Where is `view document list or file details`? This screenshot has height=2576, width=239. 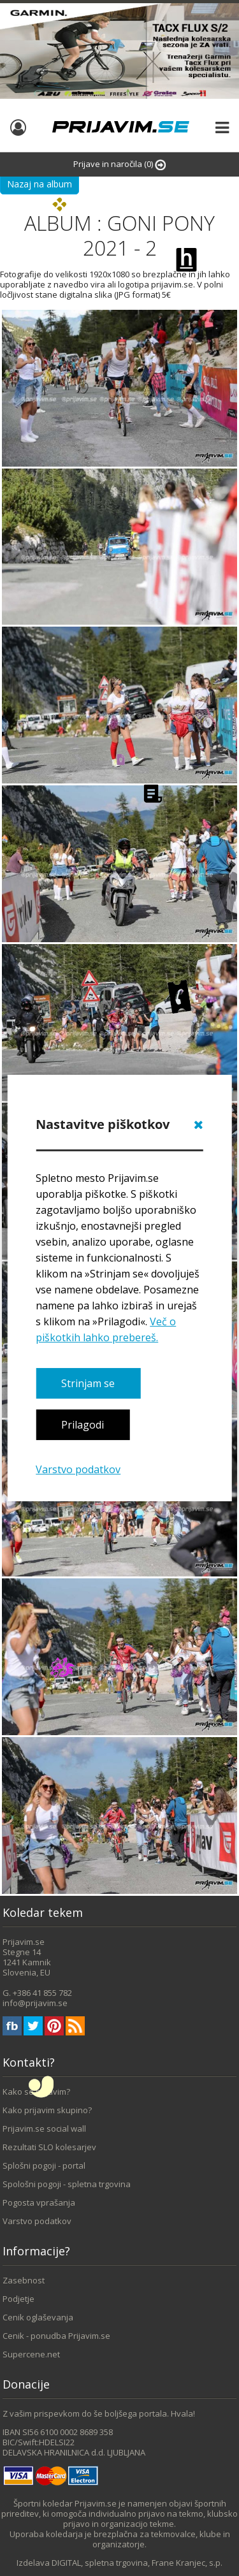
view document list or file details is located at coordinates (153, 794).